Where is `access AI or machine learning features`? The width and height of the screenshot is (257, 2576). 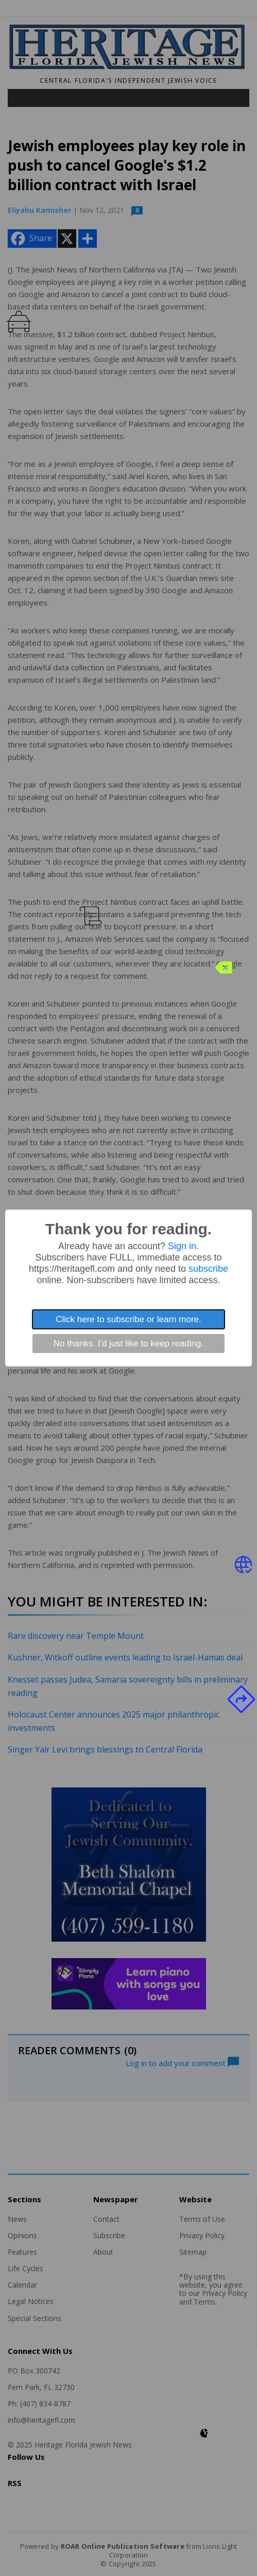 access AI or machine learning features is located at coordinates (204, 2433).